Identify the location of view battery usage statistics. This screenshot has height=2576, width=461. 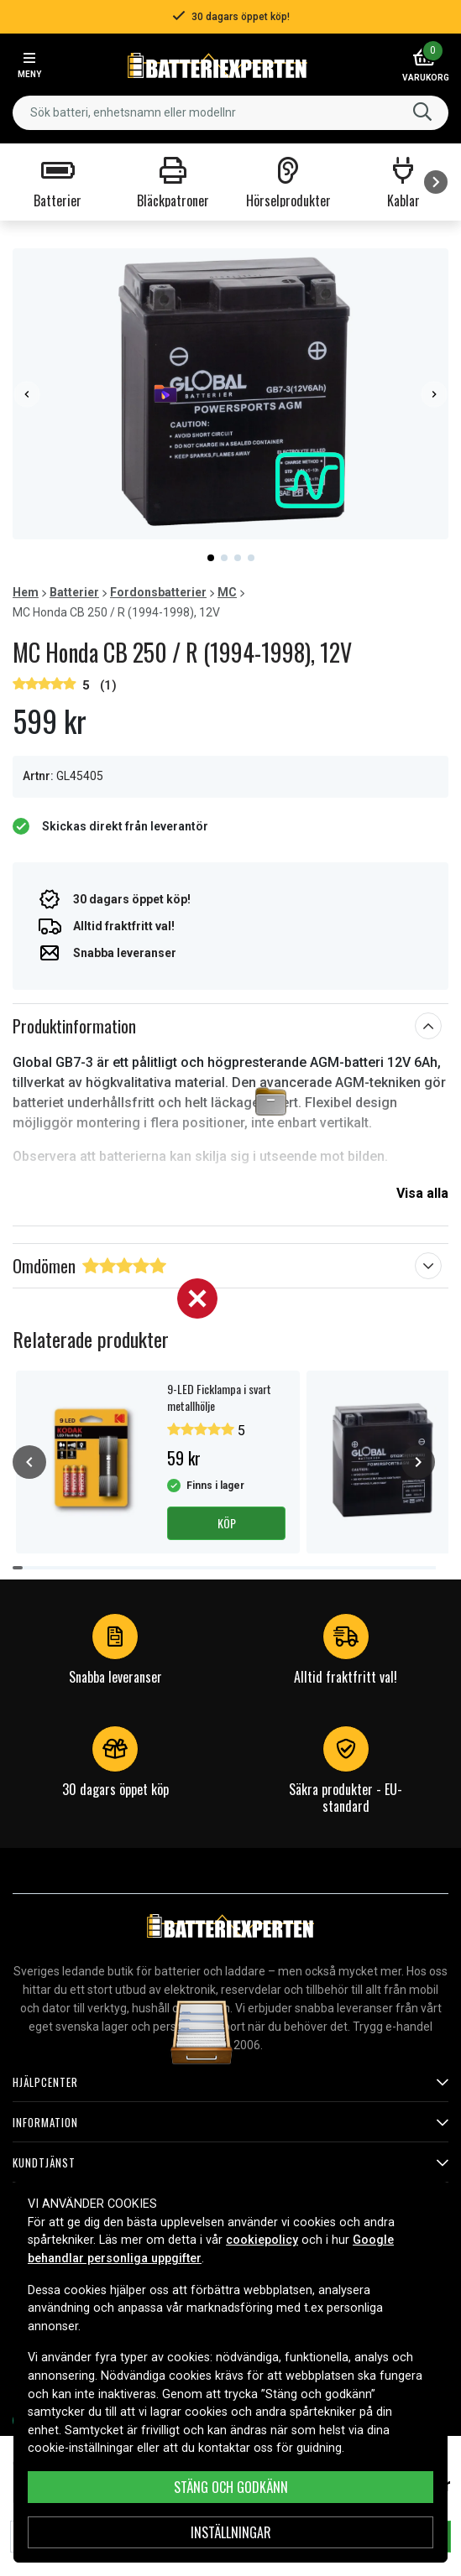
(310, 478).